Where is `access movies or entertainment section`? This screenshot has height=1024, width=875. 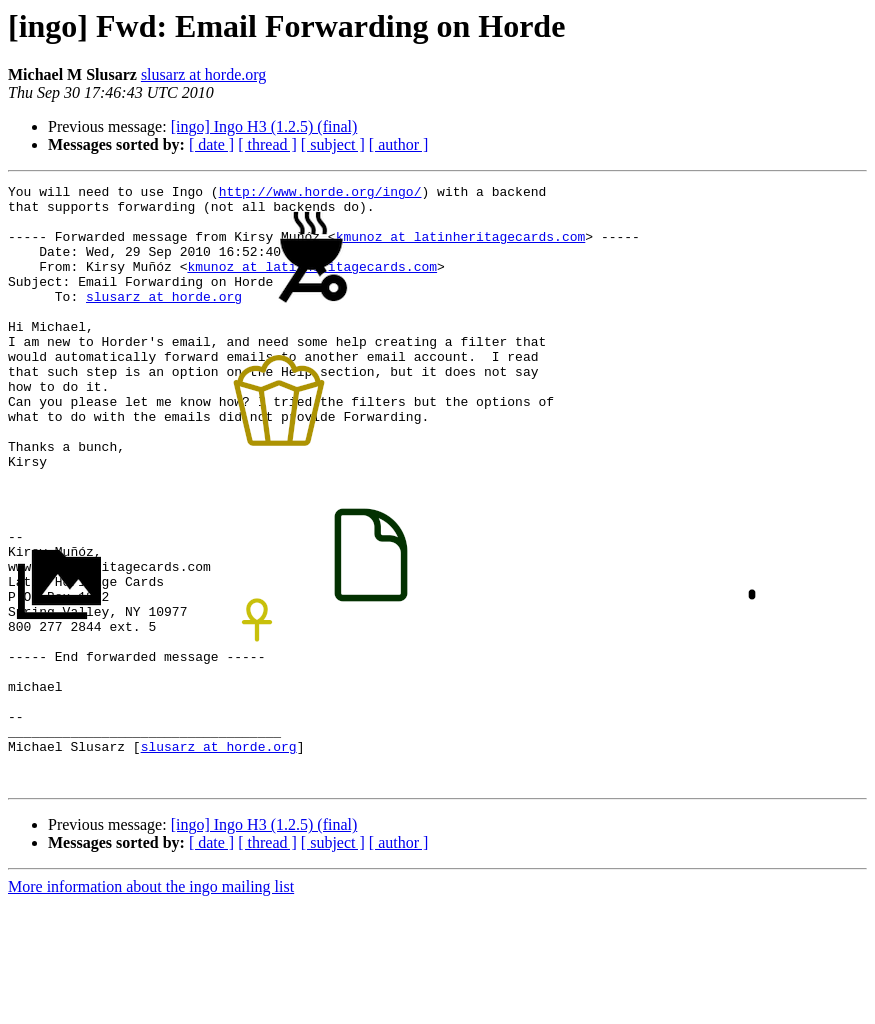 access movies or entertainment section is located at coordinates (279, 404).